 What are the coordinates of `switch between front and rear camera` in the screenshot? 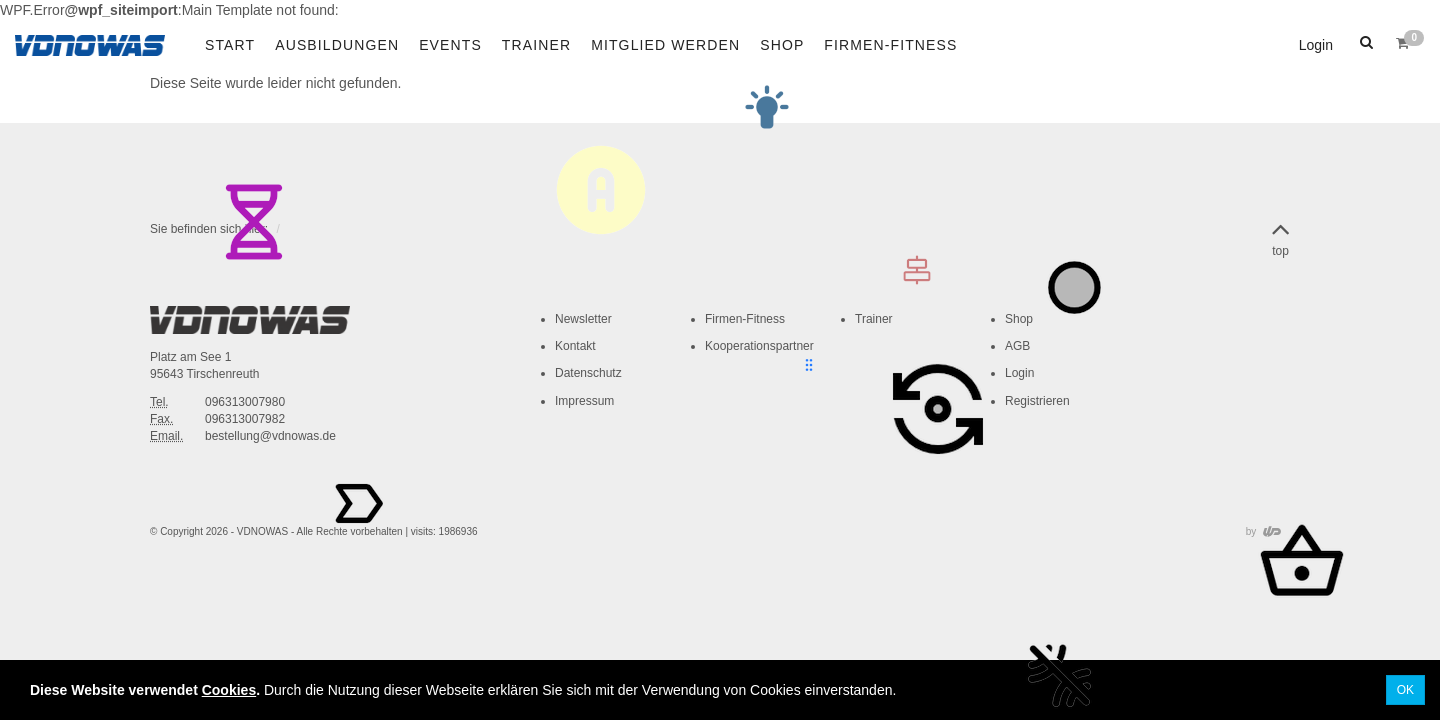 It's located at (938, 409).